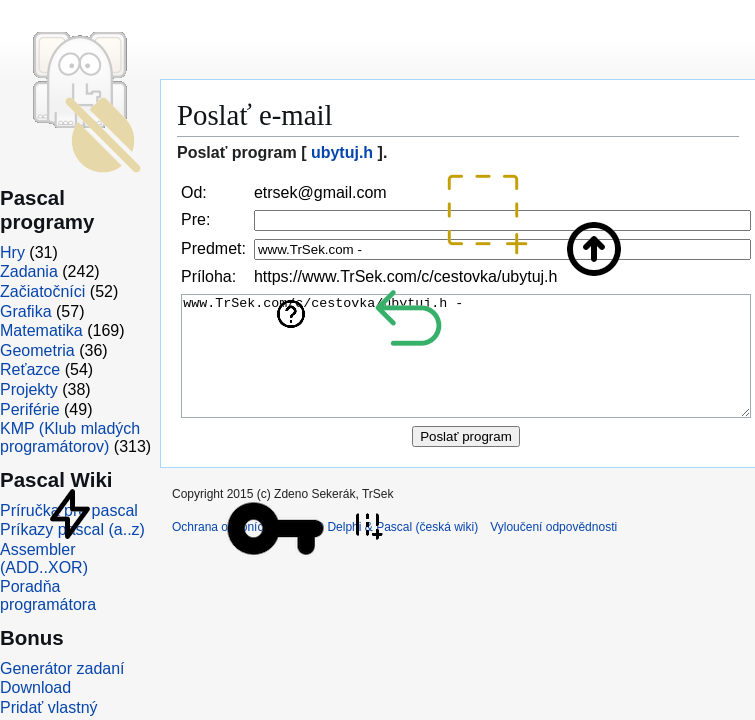 This screenshot has height=720, width=755. What do you see at coordinates (594, 249) in the screenshot?
I see `upload a file or content` at bounding box center [594, 249].